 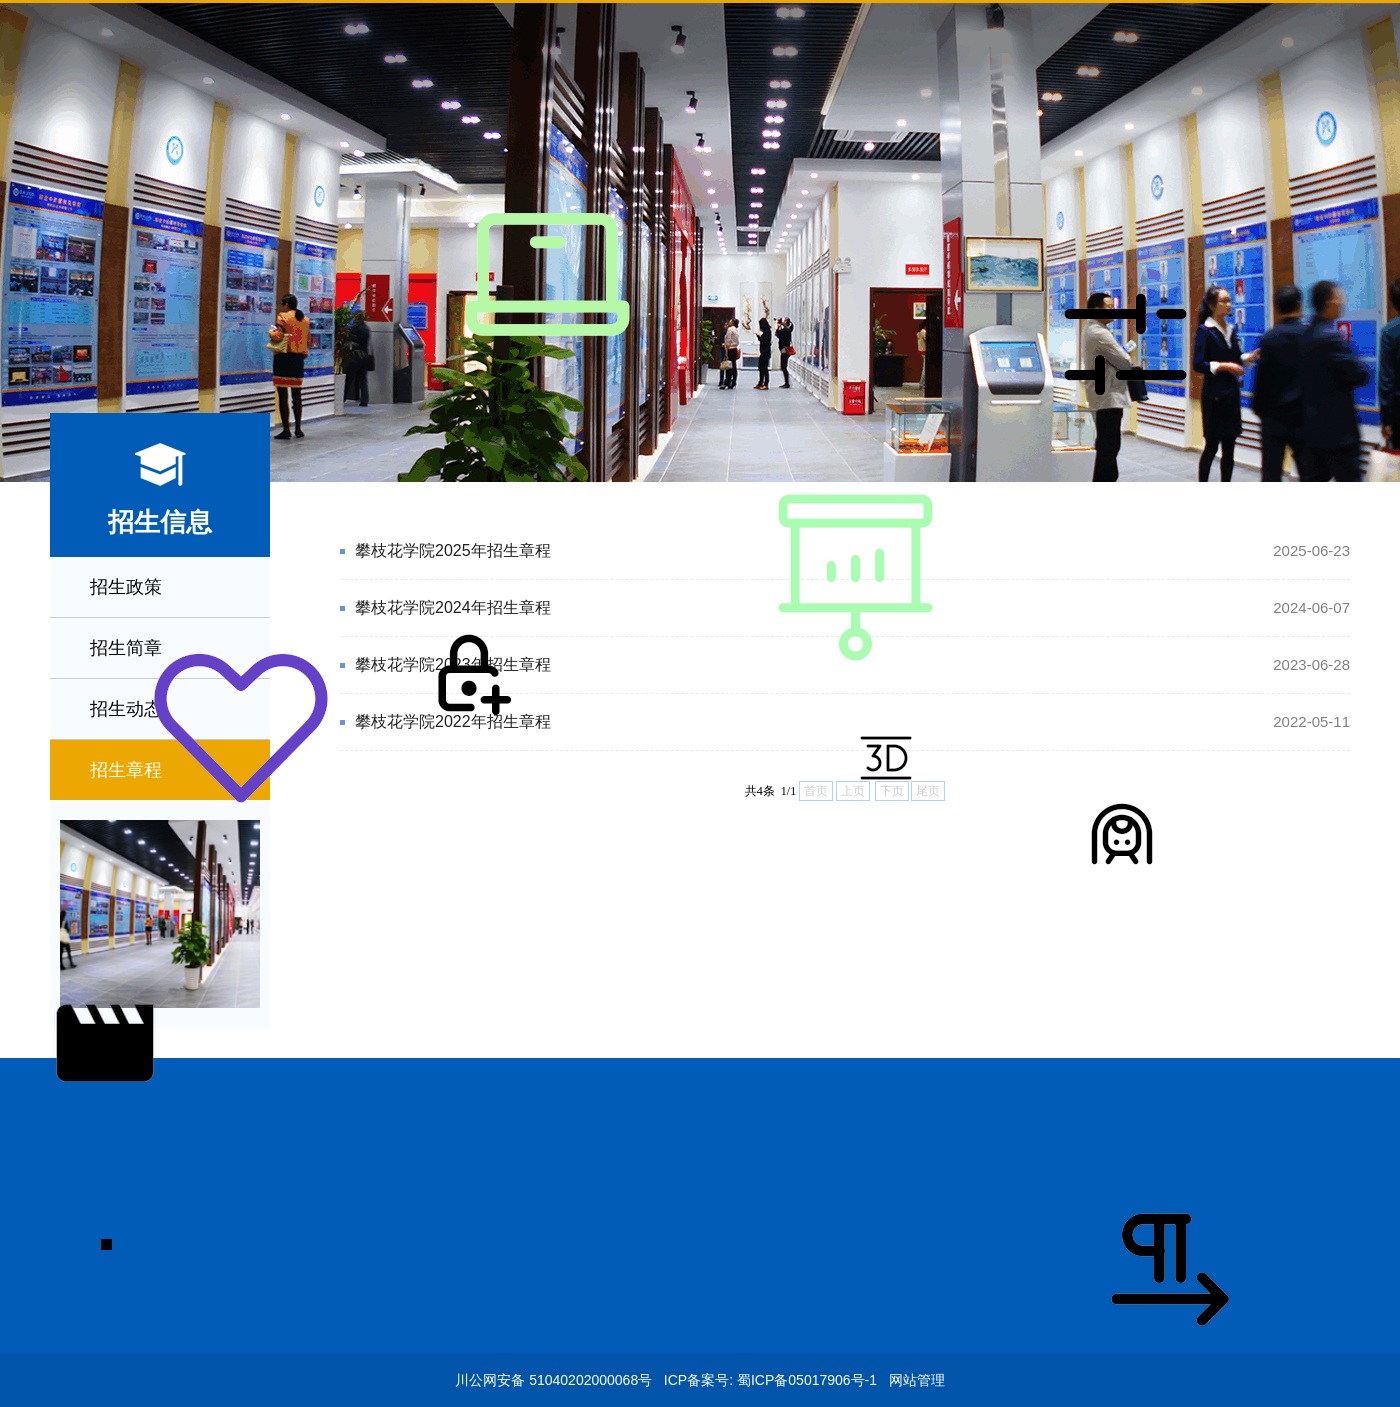 What do you see at coordinates (547, 271) in the screenshot?
I see `switch to desktop view` at bounding box center [547, 271].